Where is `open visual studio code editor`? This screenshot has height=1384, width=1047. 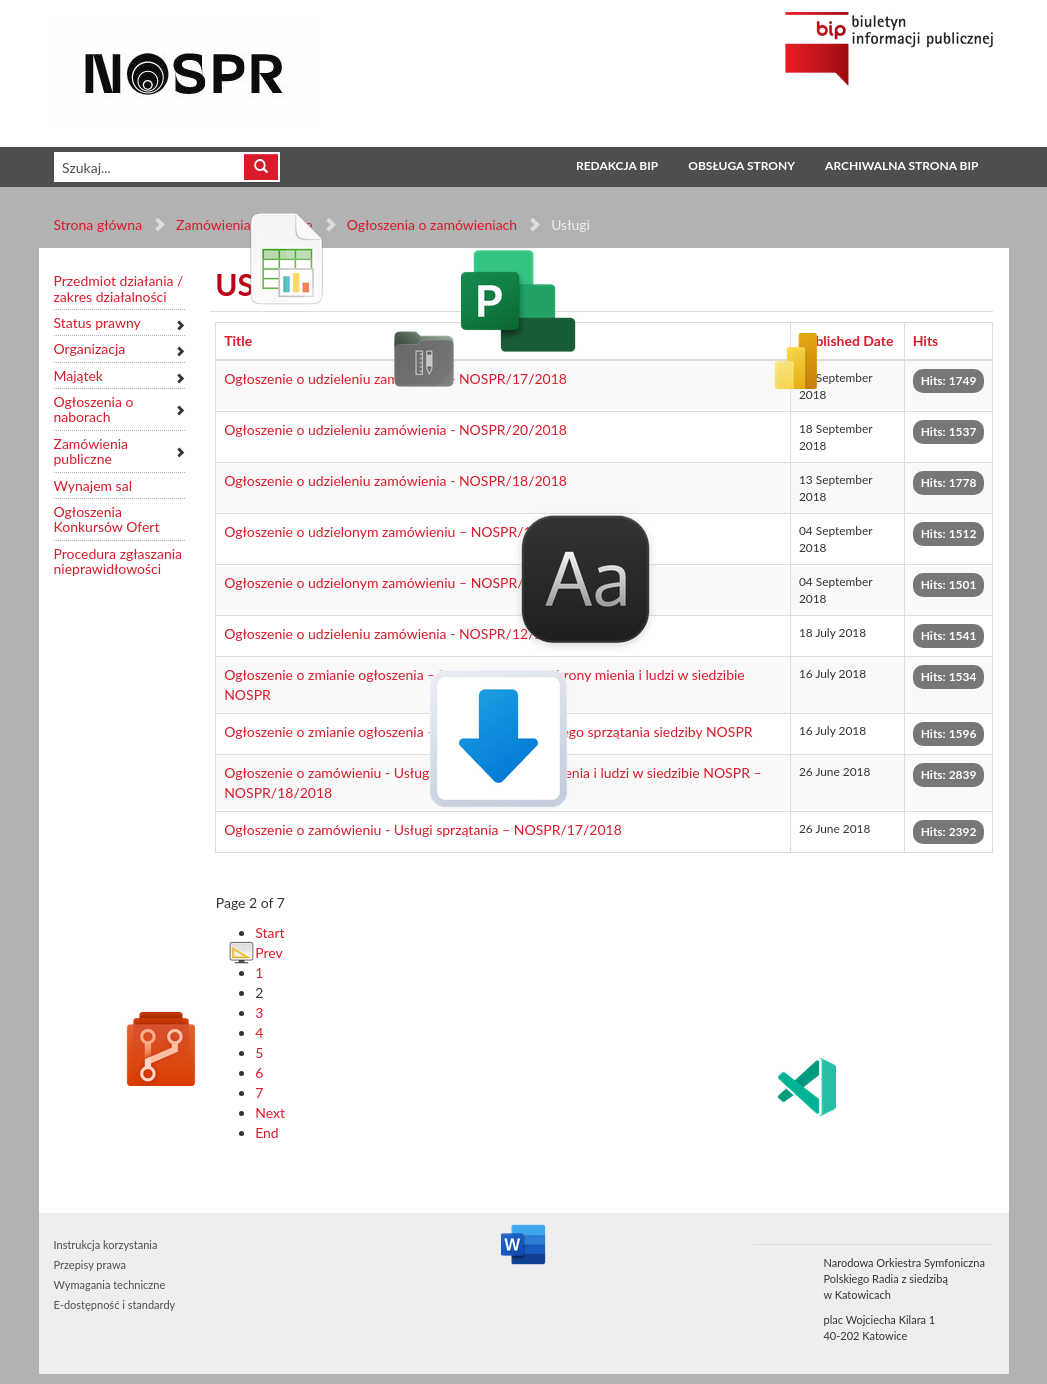 open visual studio code editor is located at coordinates (807, 1087).